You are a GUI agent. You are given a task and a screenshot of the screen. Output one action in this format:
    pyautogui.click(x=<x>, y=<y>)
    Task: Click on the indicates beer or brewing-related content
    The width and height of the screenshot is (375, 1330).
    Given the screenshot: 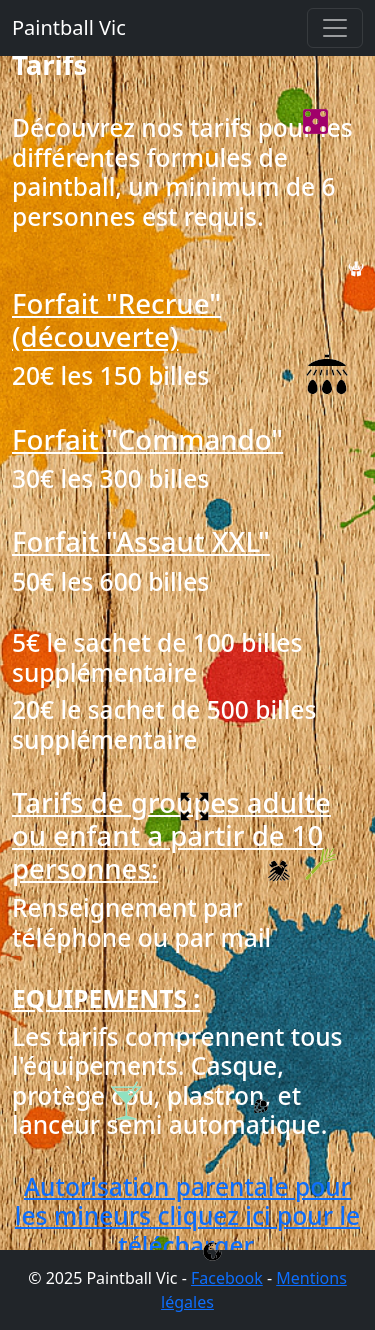 What is the action you would take?
    pyautogui.click(x=261, y=1106)
    